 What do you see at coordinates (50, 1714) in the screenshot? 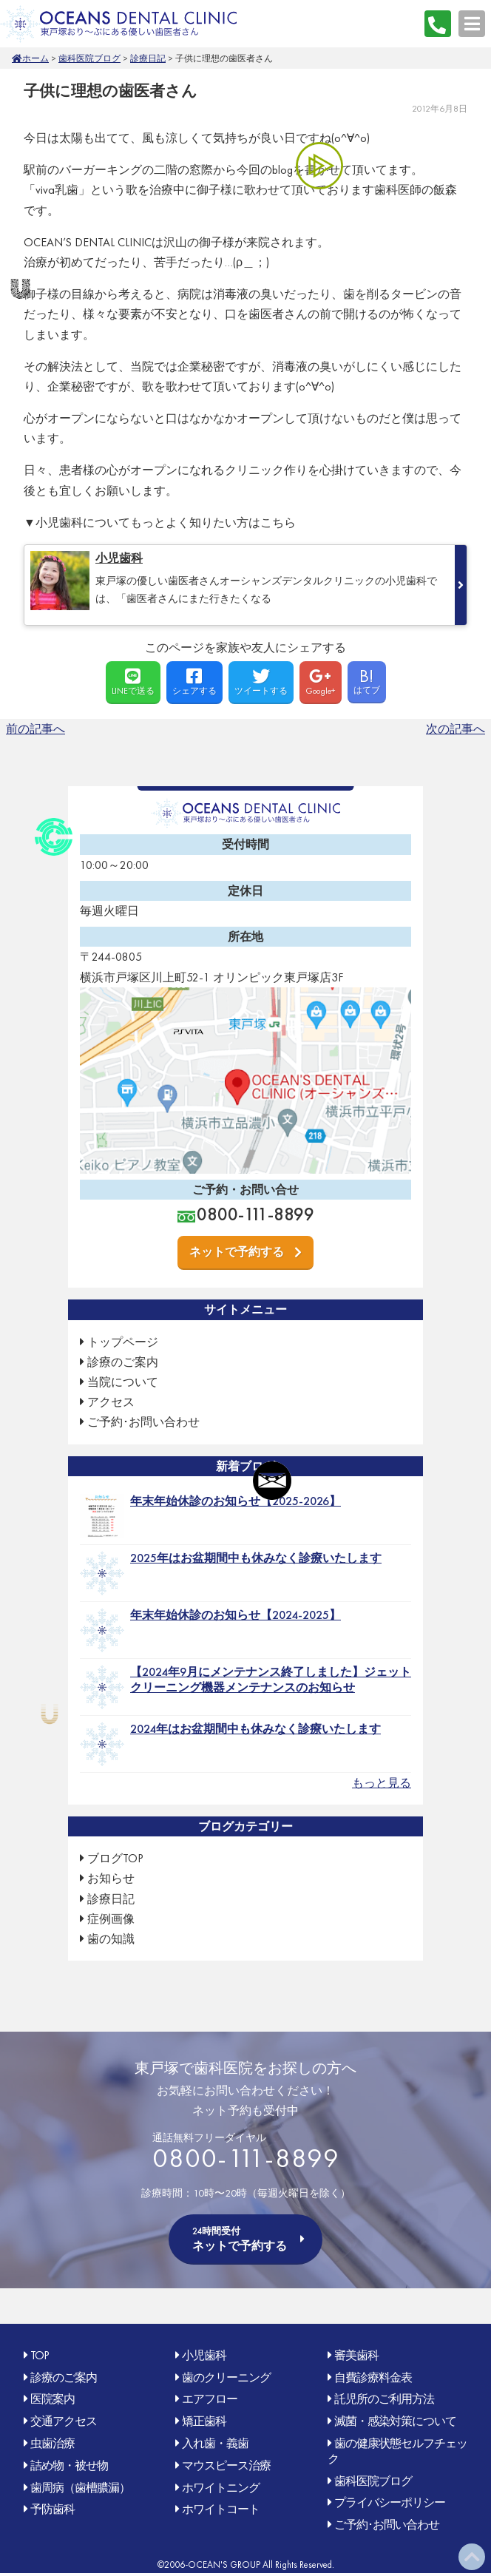
I see `uniregistry brand logo` at bounding box center [50, 1714].